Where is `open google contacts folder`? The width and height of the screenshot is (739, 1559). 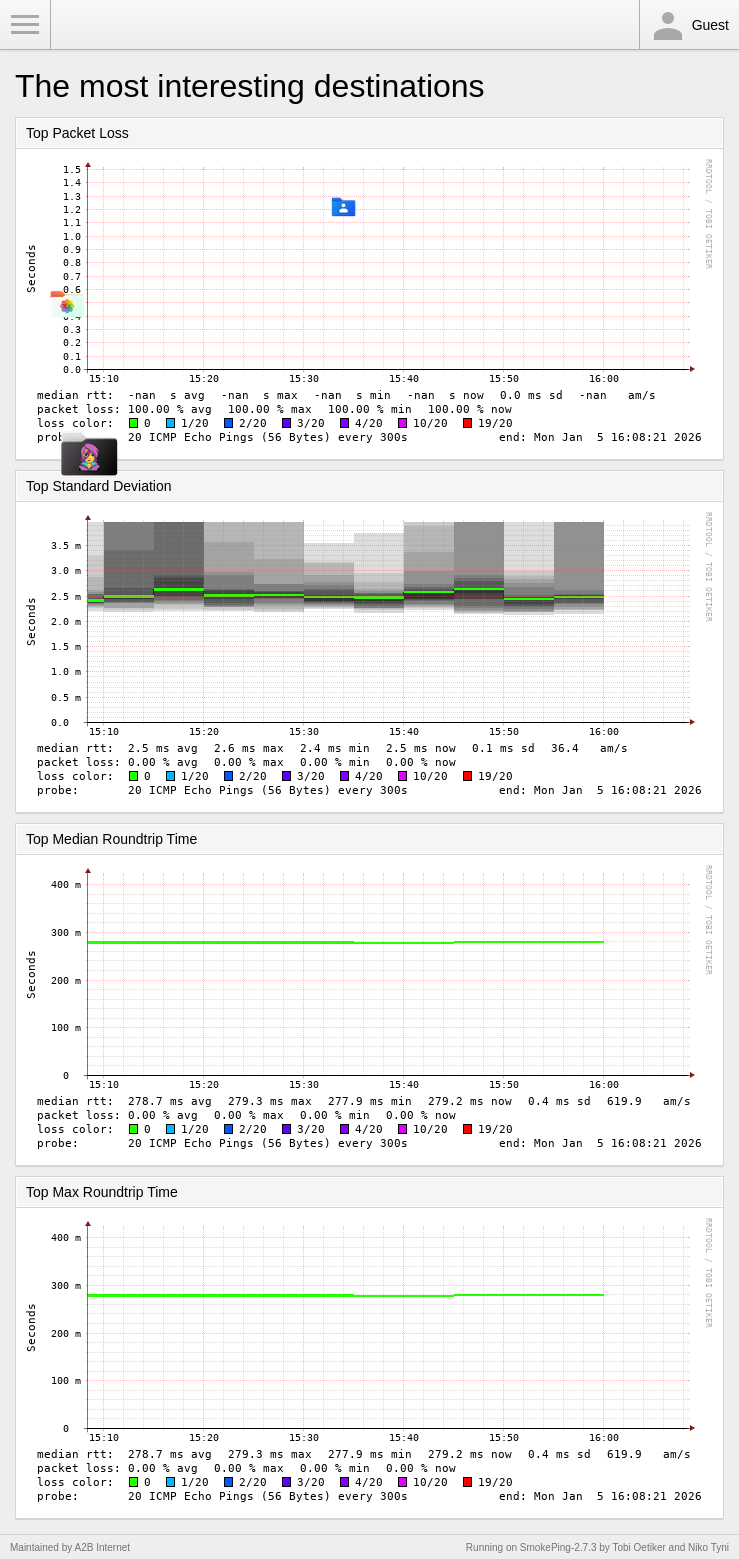
open google contacts folder is located at coordinates (343, 207).